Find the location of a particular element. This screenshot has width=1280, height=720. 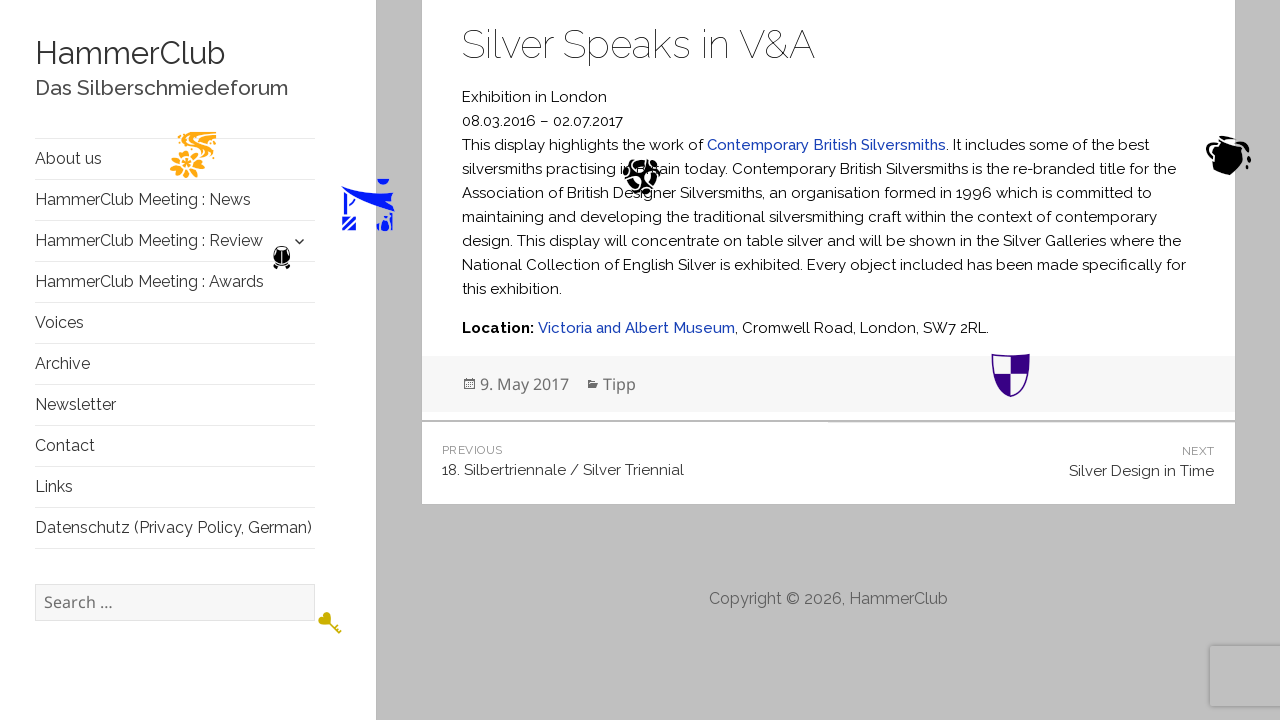

indicates watering or irrigation action is located at coordinates (1228, 155).